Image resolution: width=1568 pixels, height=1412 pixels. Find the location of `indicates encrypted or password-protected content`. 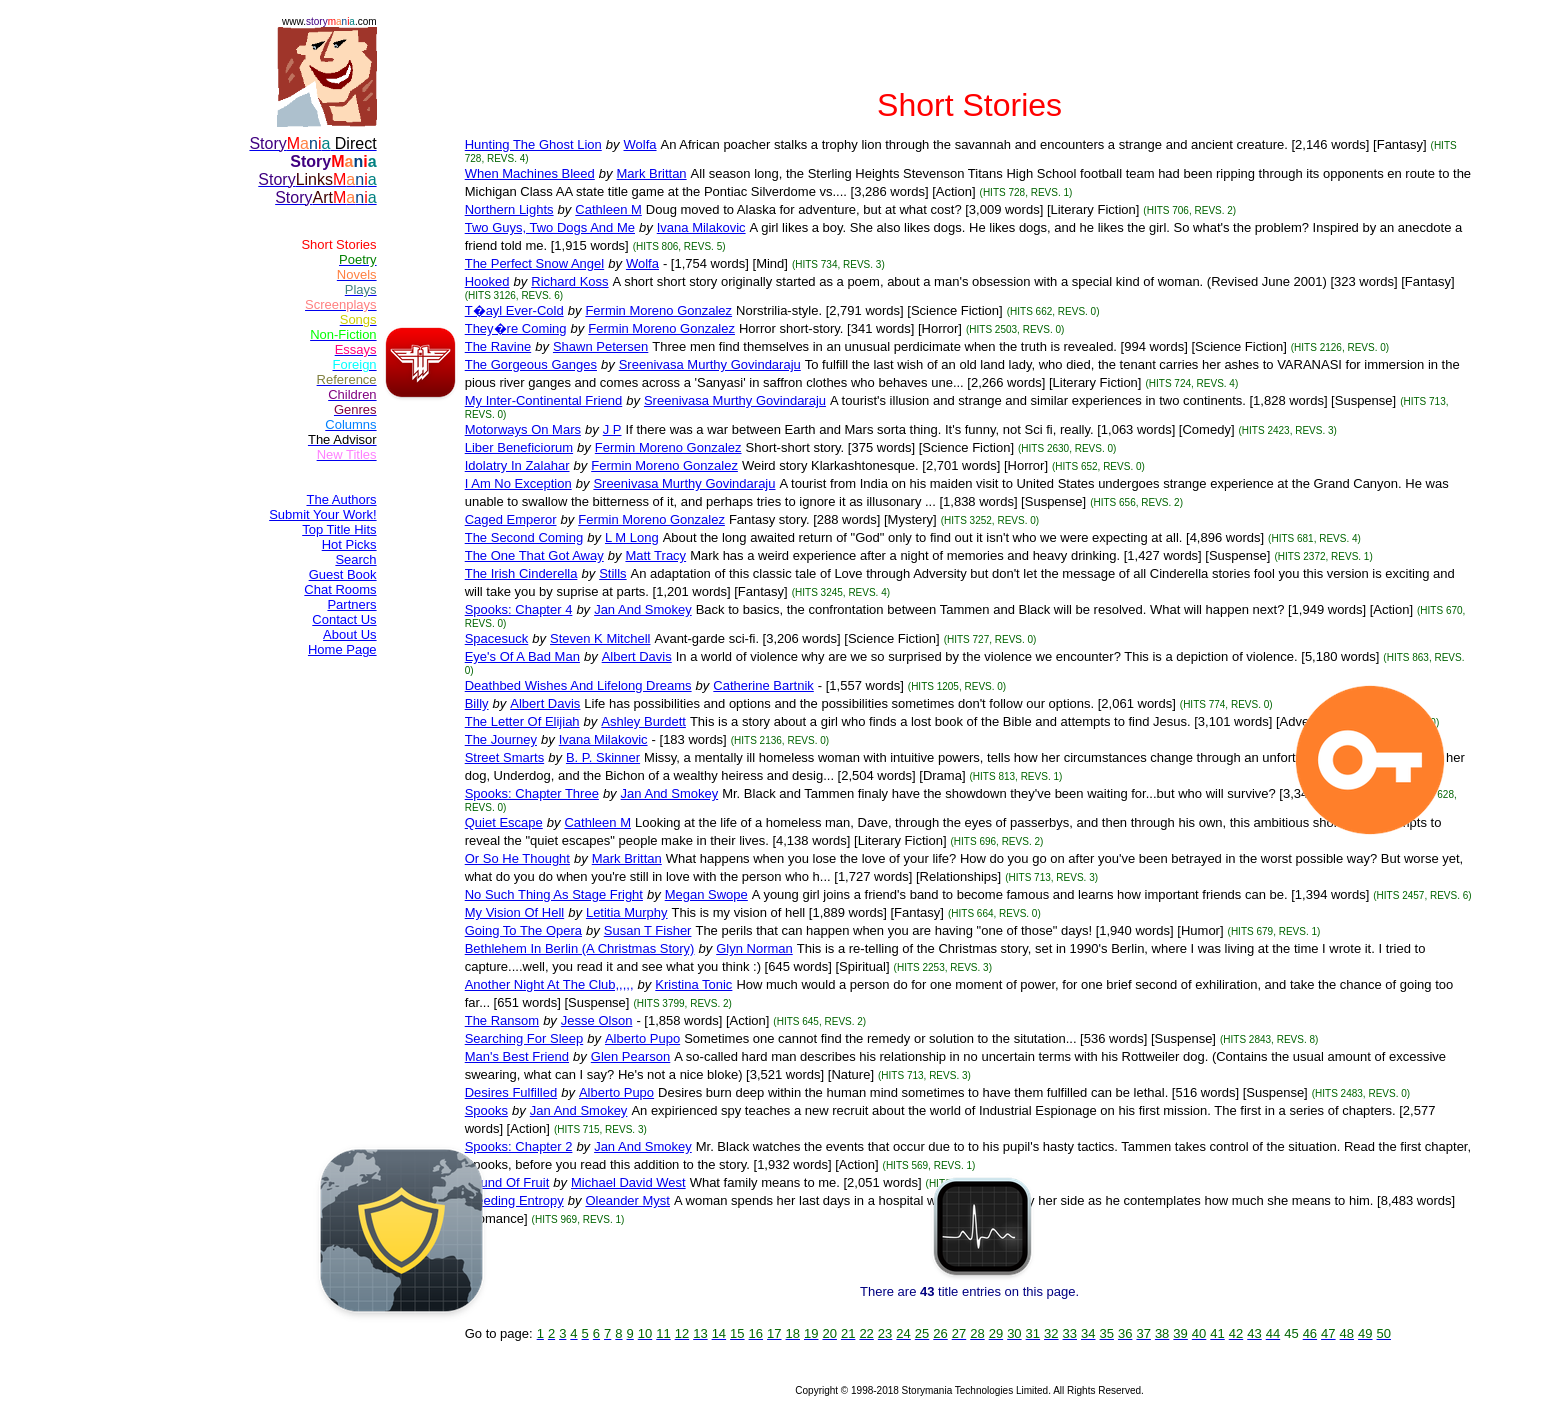

indicates encrypted or password-protected content is located at coordinates (1370, 760).